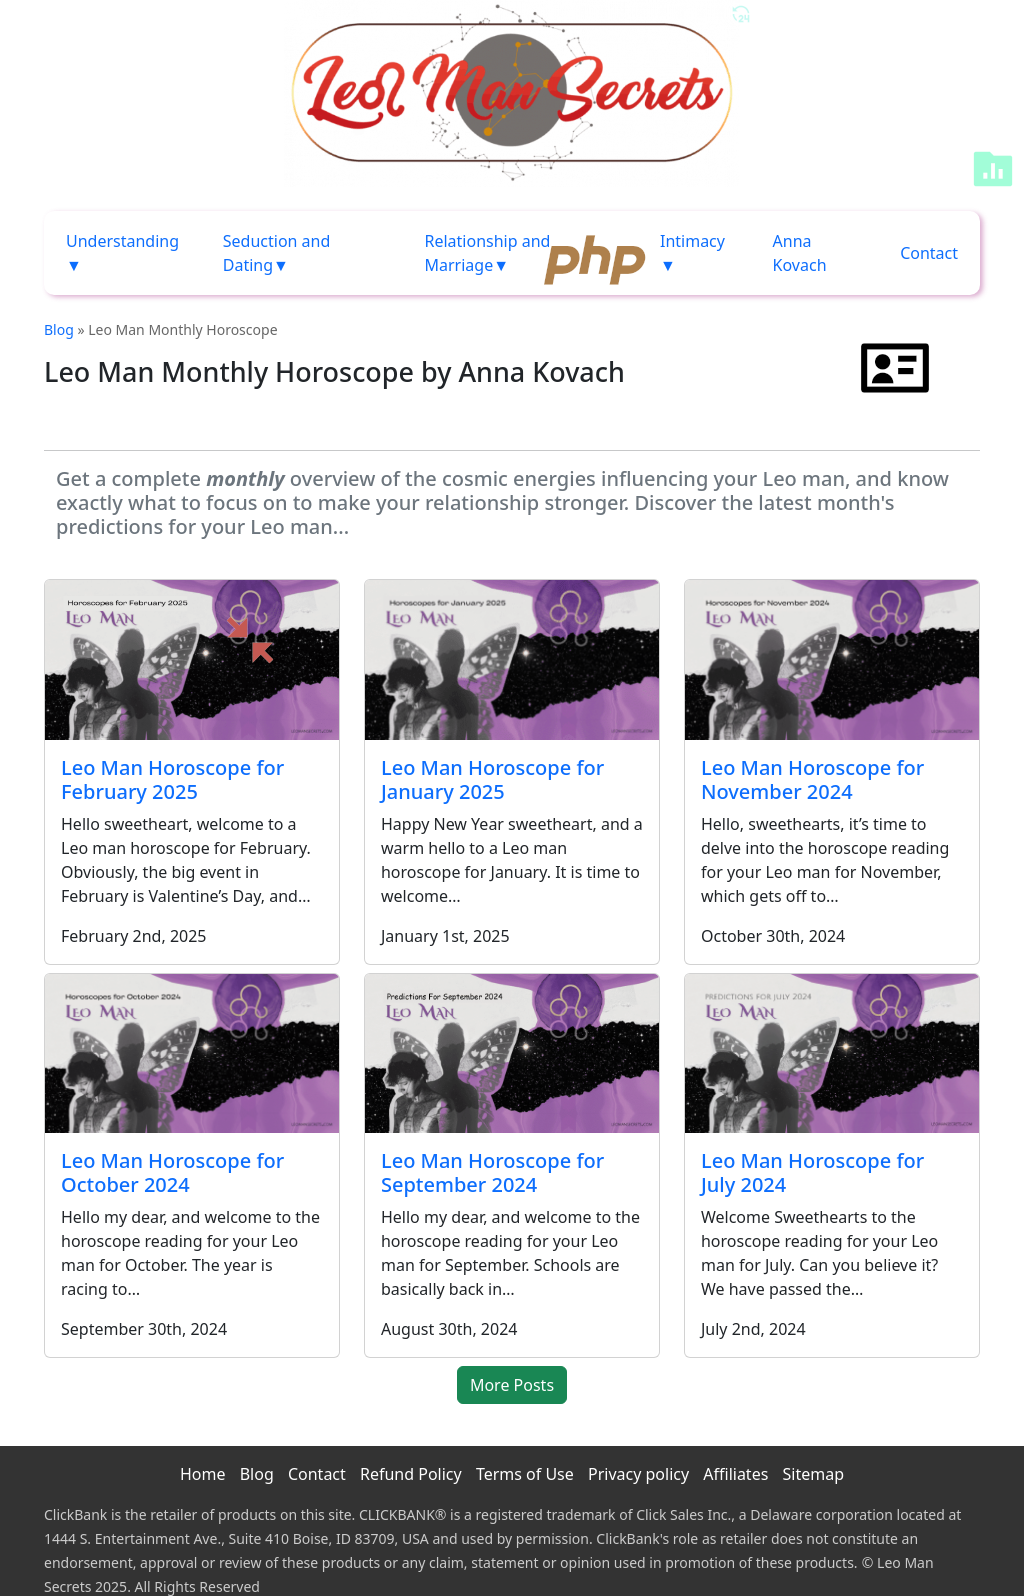 The image size is (1024, 1596). Describe the element at coordinates (993, 169) in the screenshot. I see `open analytics or reports folder` at that location.